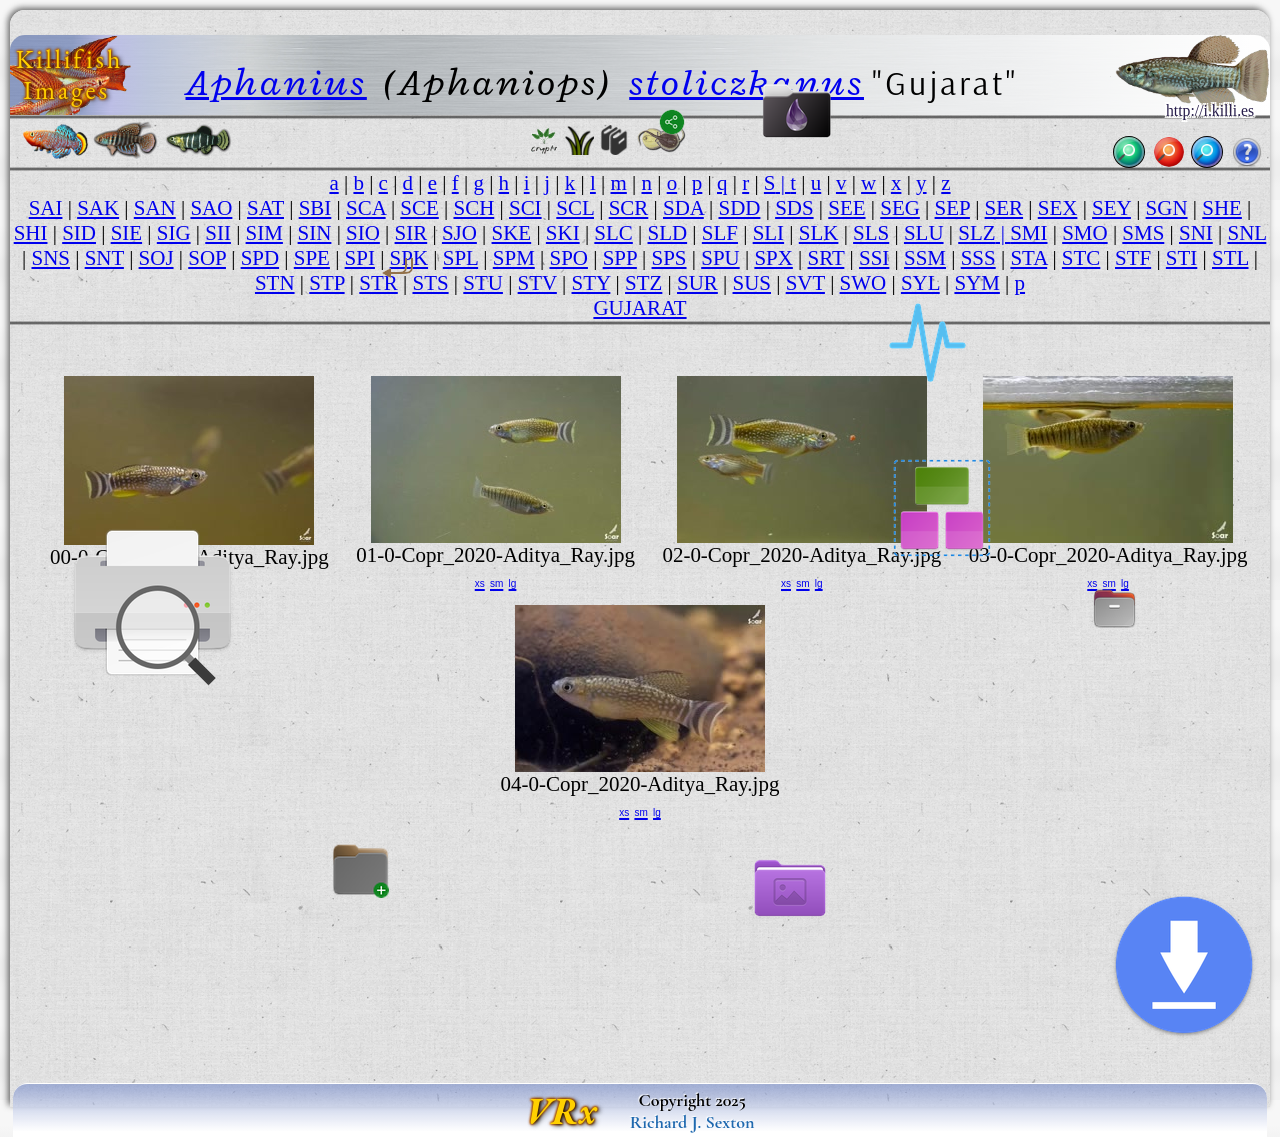  What do you see at coordinates (942, 508) in the screenshot?
I see `select all items in the current view` at bounding box center [942, 508].